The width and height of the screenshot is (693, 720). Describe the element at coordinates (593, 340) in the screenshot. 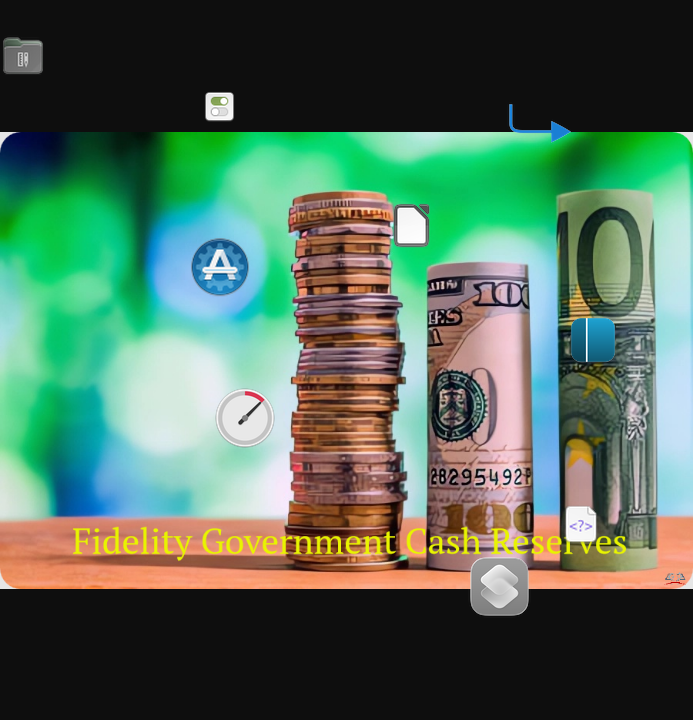

I see `open shotcut video editor` at that location.